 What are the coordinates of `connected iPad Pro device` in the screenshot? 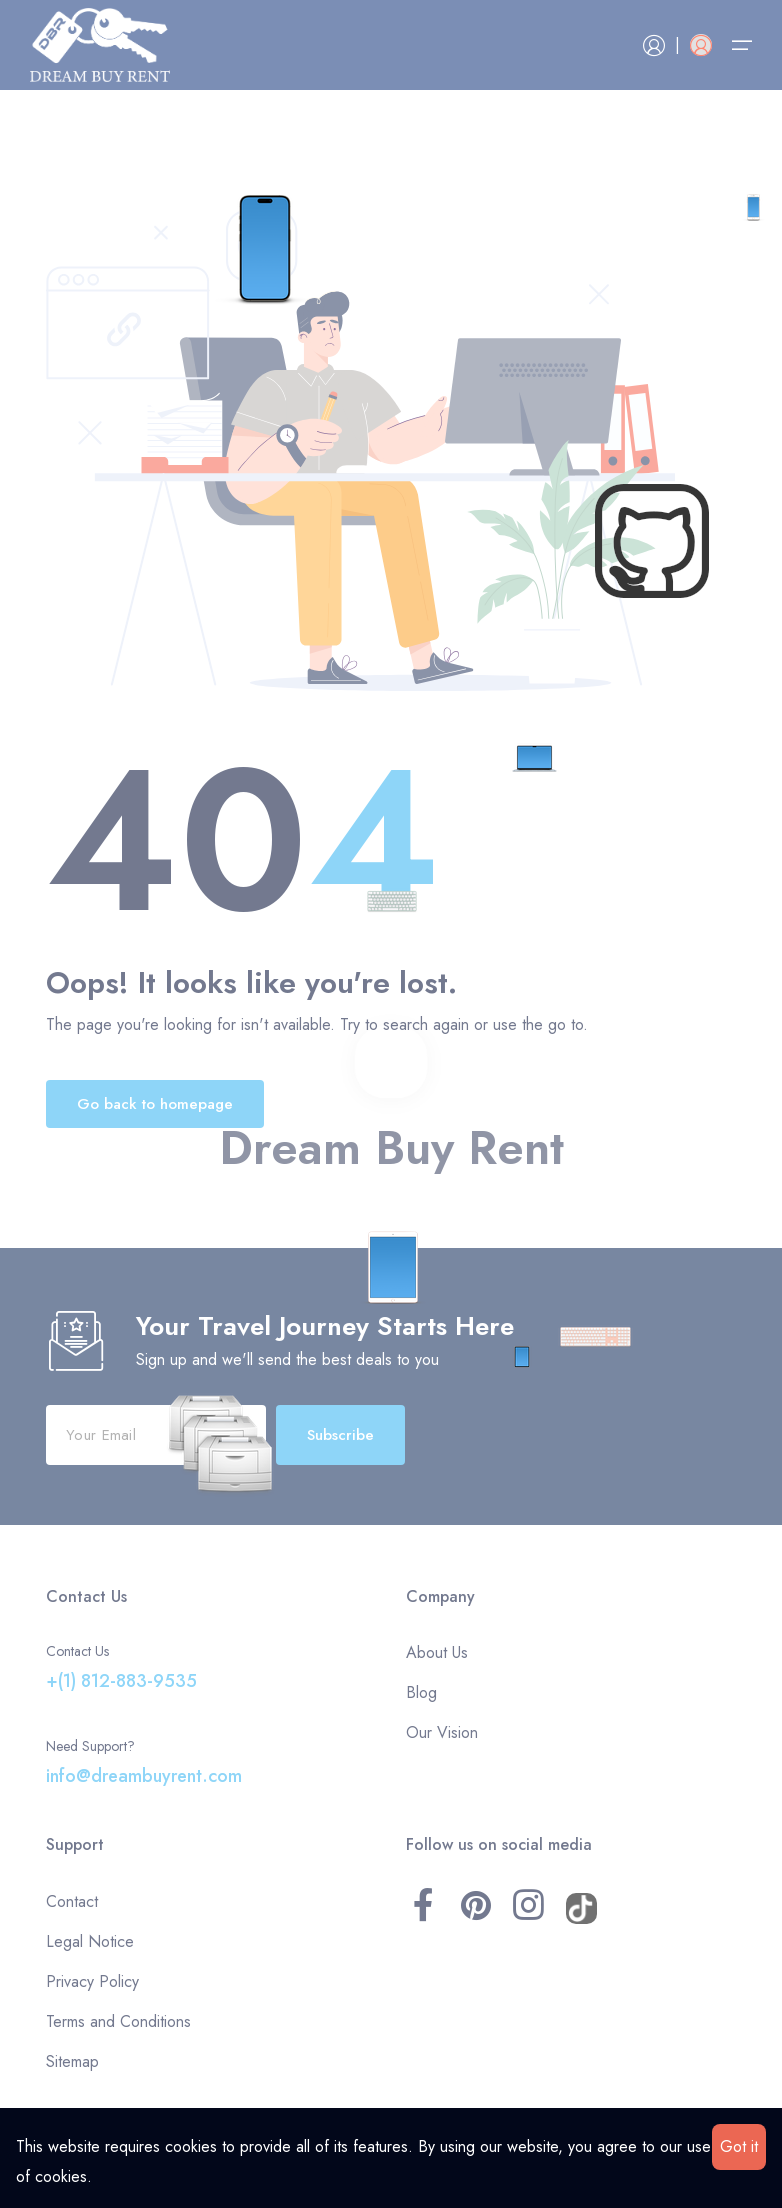 It's located at (393, 1268).